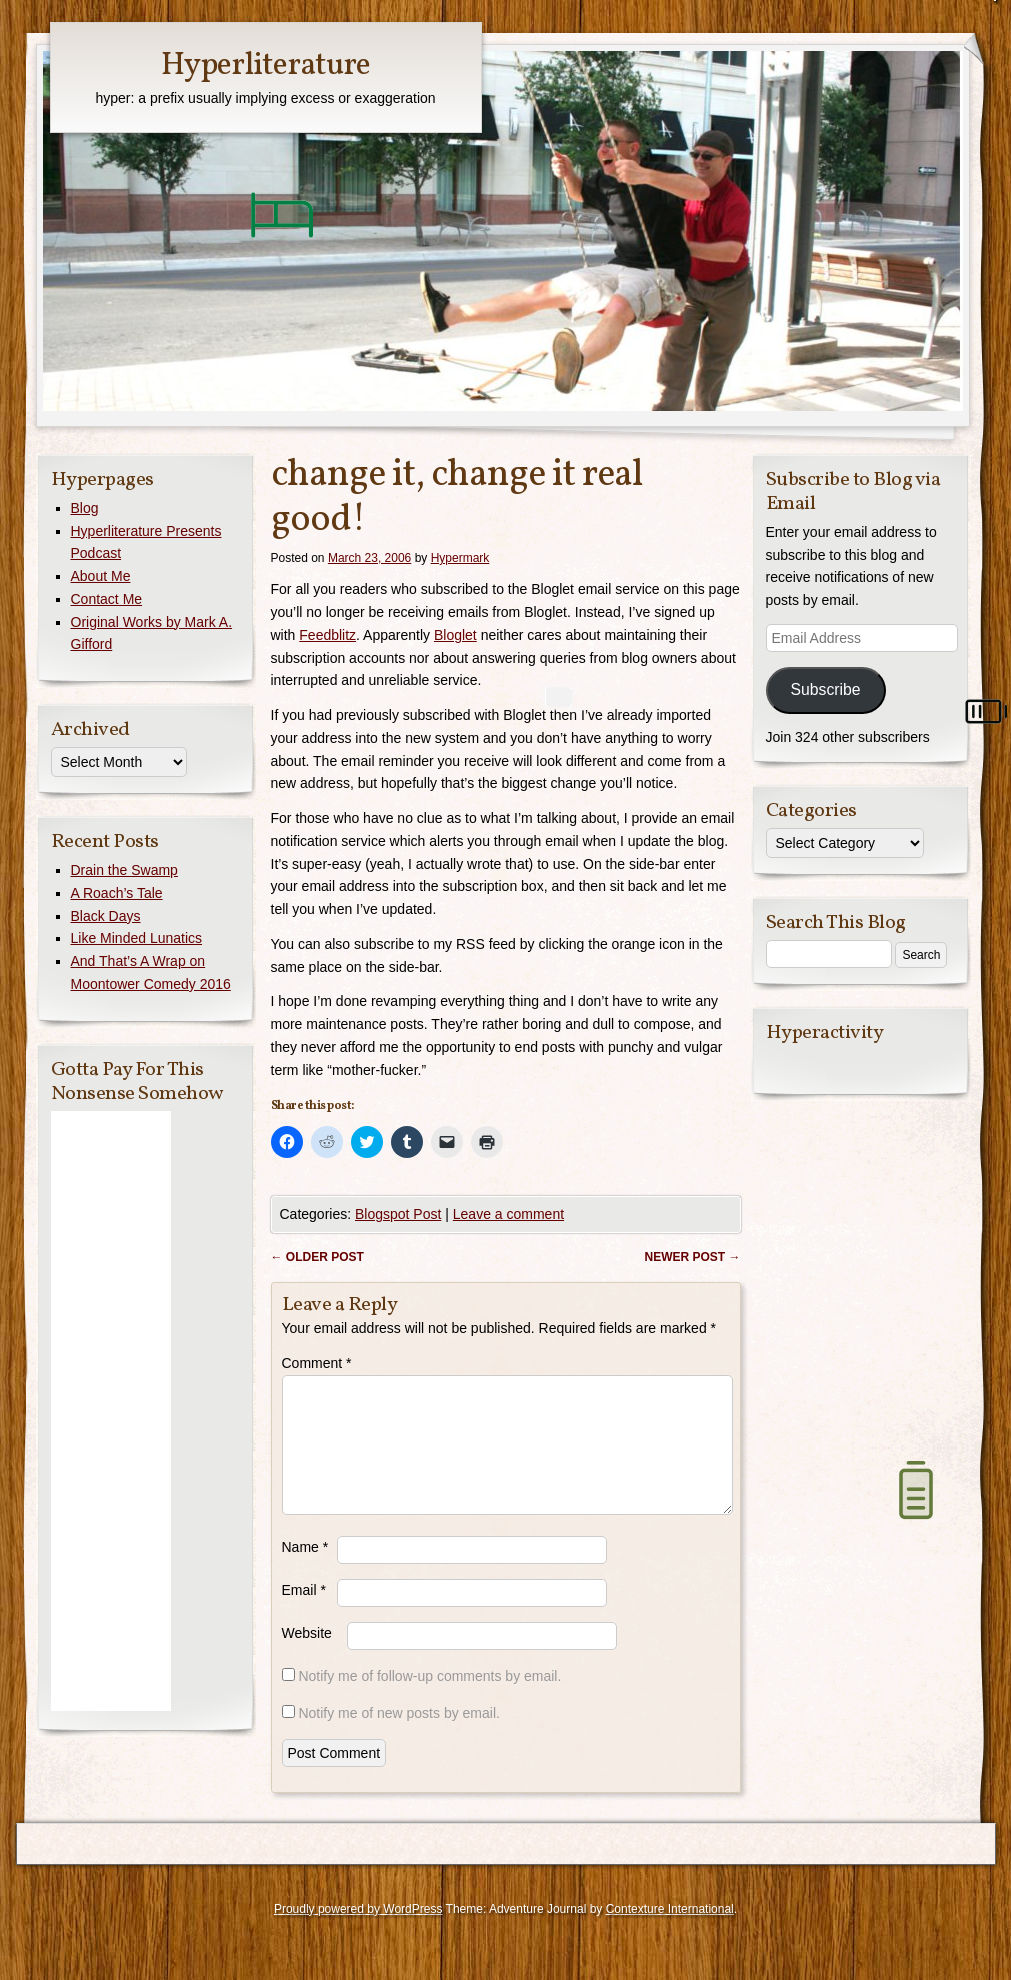 This screenshot has height=1980, width=1011. Describe the element at coordinates (568, 697) in the screenshot. I see `indicates battery level at 60% charge` at that location.